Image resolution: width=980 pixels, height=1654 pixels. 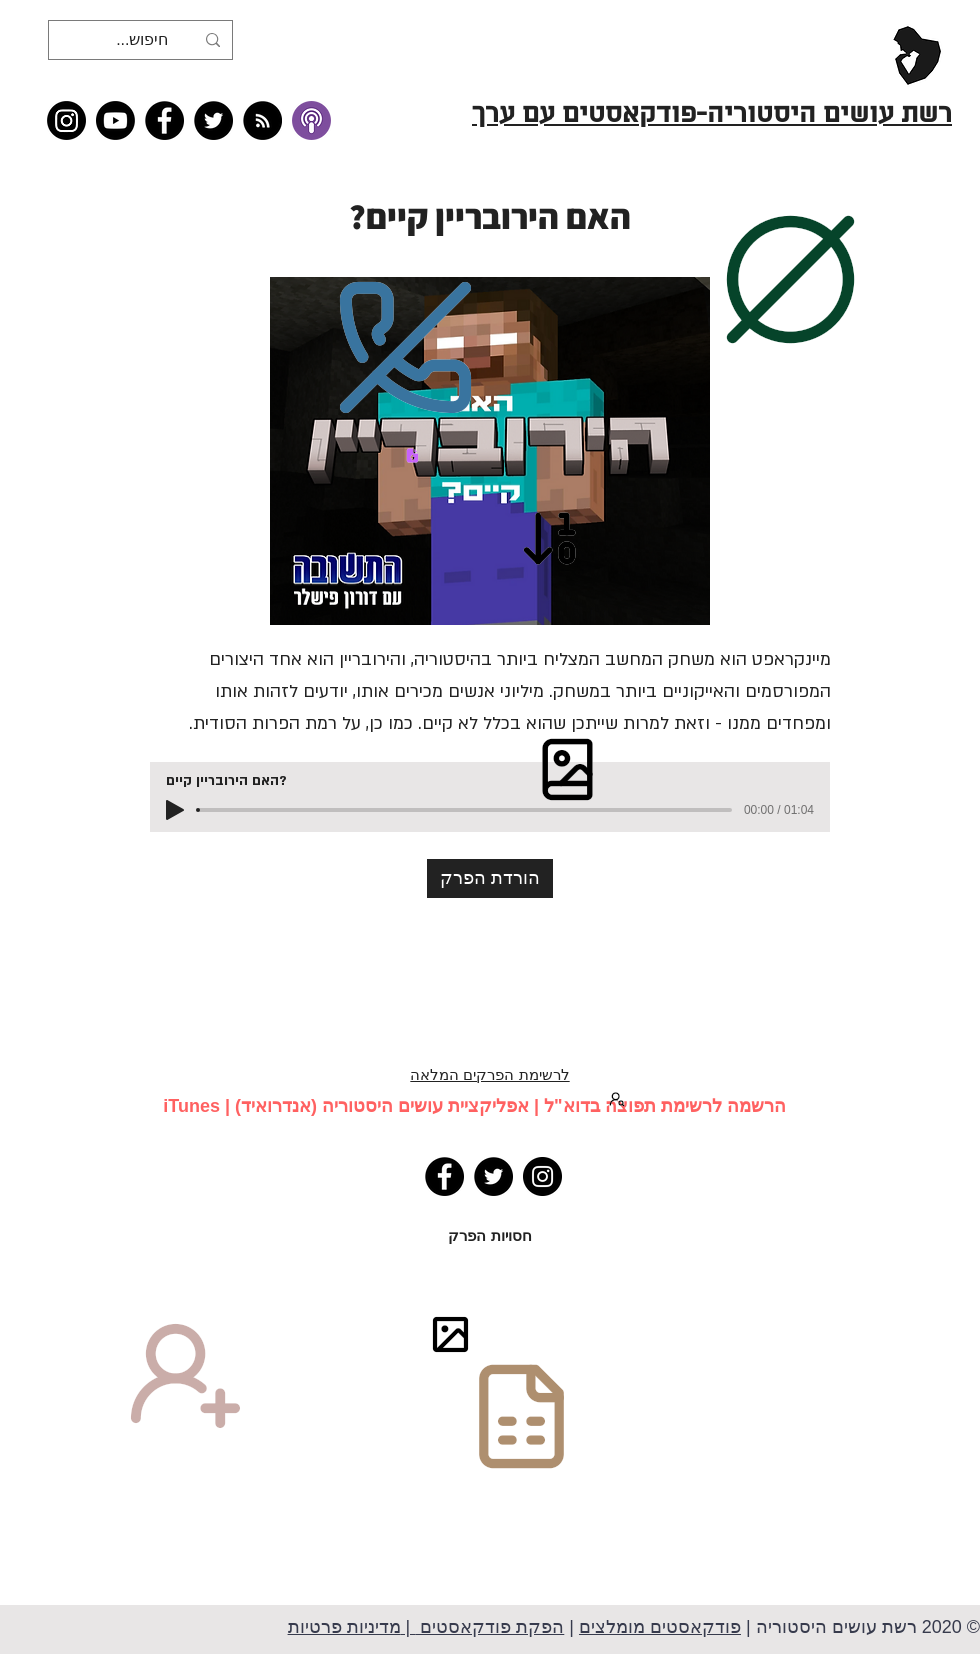 I want to click on mute or disable phone calls, so click(x=405, y=347).